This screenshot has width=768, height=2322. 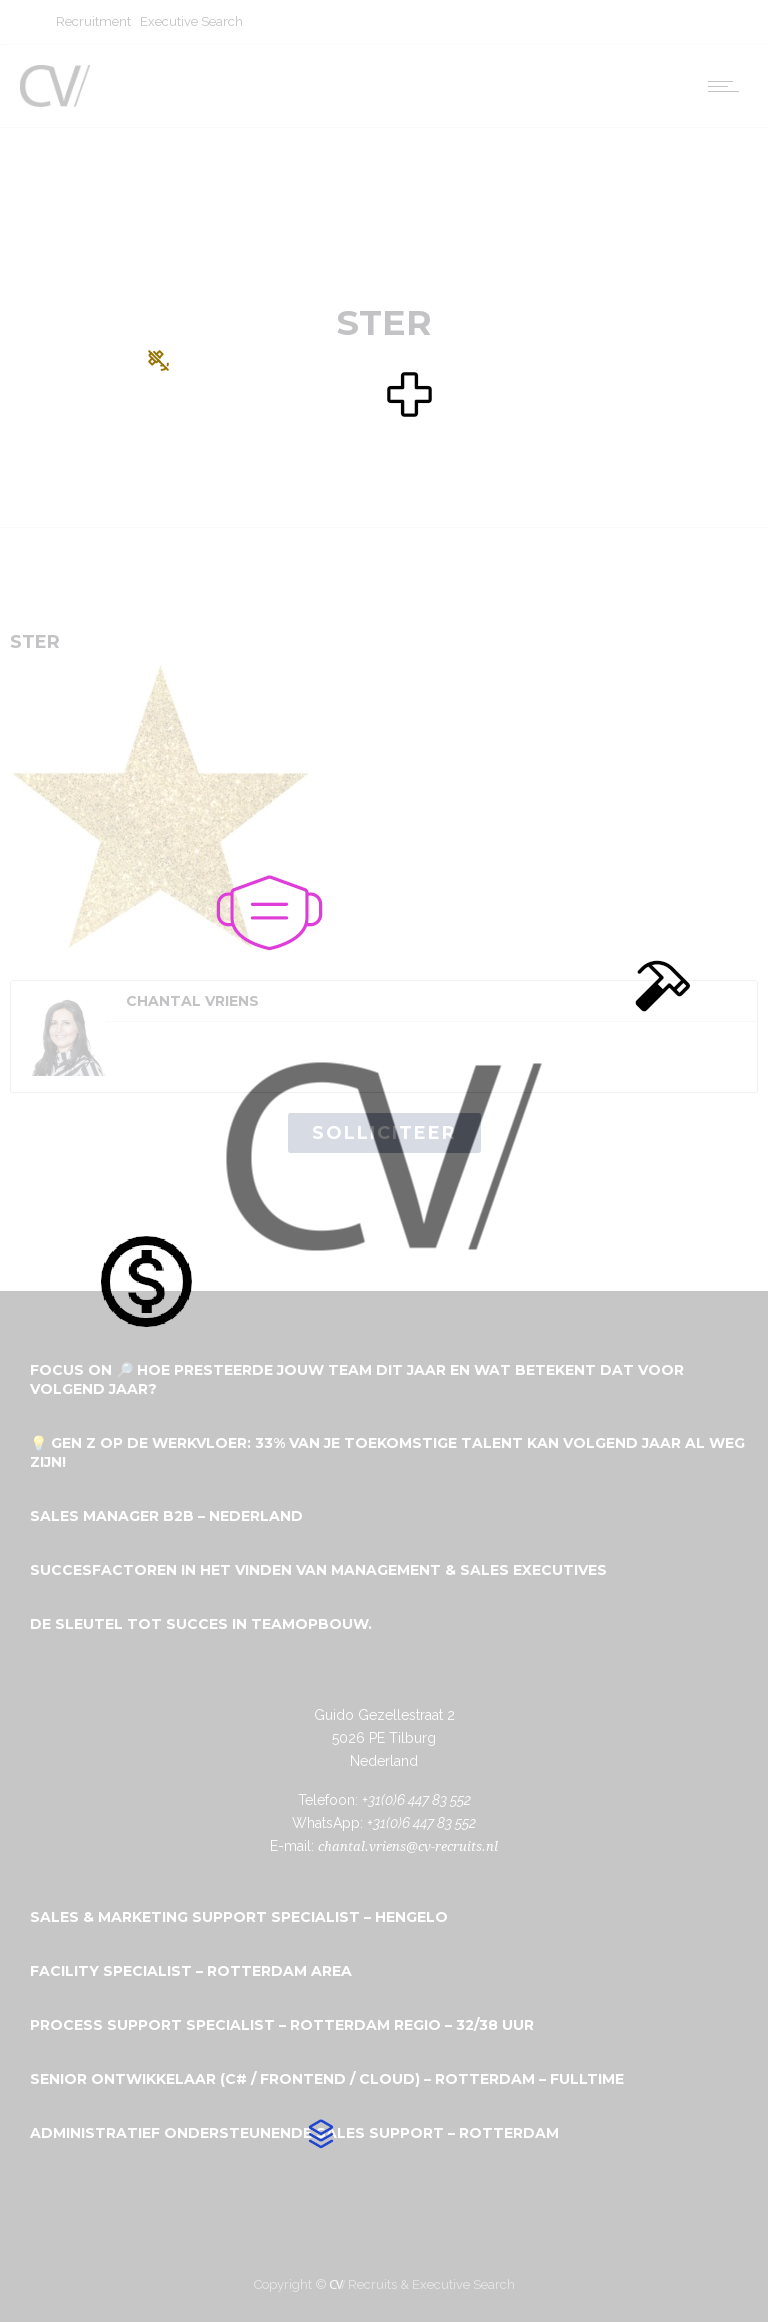 What do you see at coordinates (146, 1281) in the screenshot?
I see `view earnings or account balance` at bounding box center [146, 1281].